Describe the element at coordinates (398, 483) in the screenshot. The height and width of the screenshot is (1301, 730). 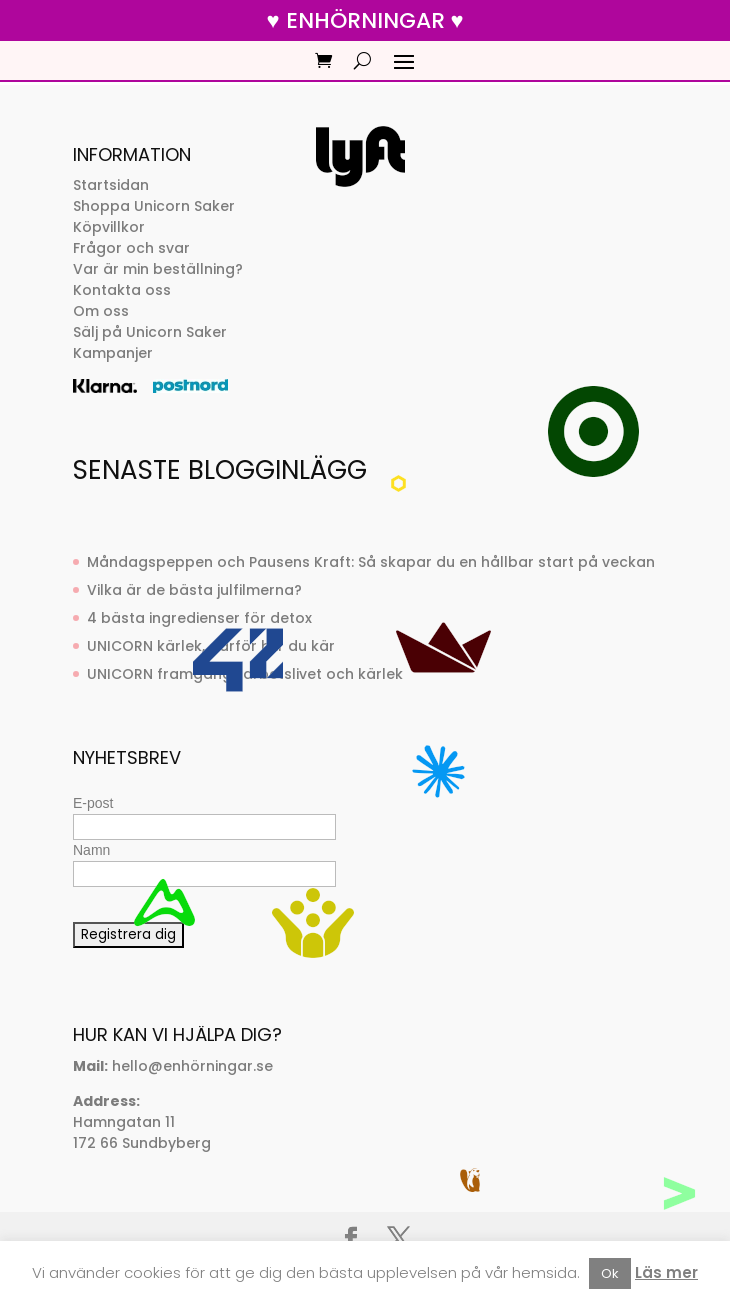
I see `Chainlink blockchain oracle network logo` at that location.